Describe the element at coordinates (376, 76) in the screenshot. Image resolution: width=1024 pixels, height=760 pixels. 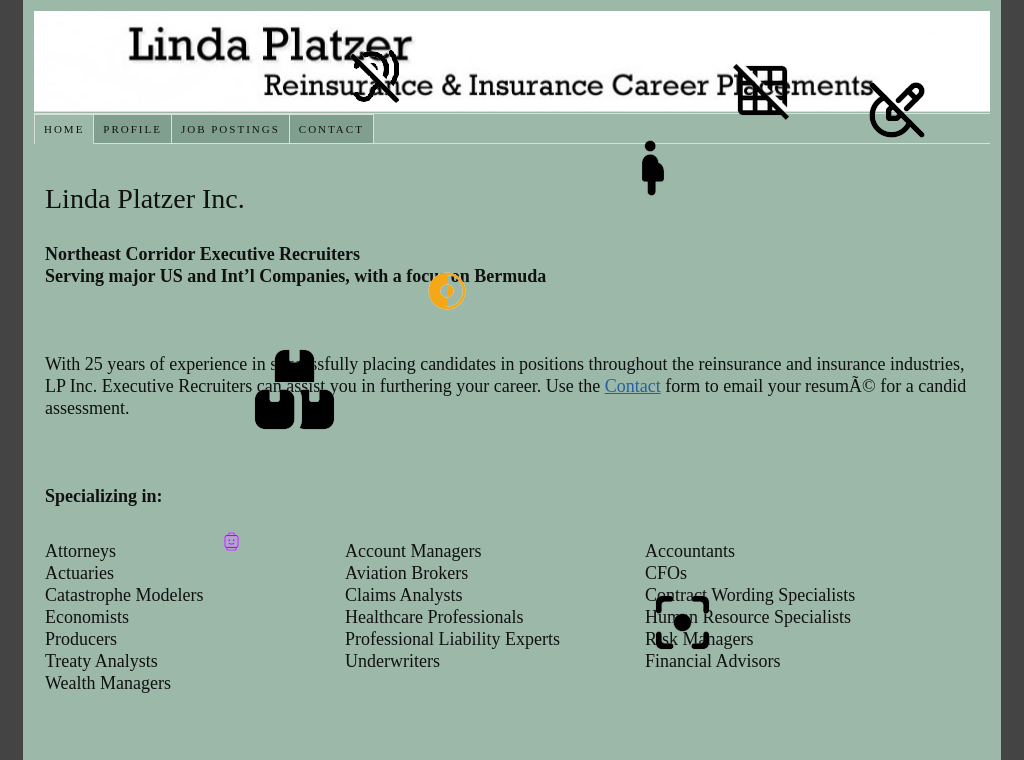
I see `indicates hearing assistance is disabled` at that location.